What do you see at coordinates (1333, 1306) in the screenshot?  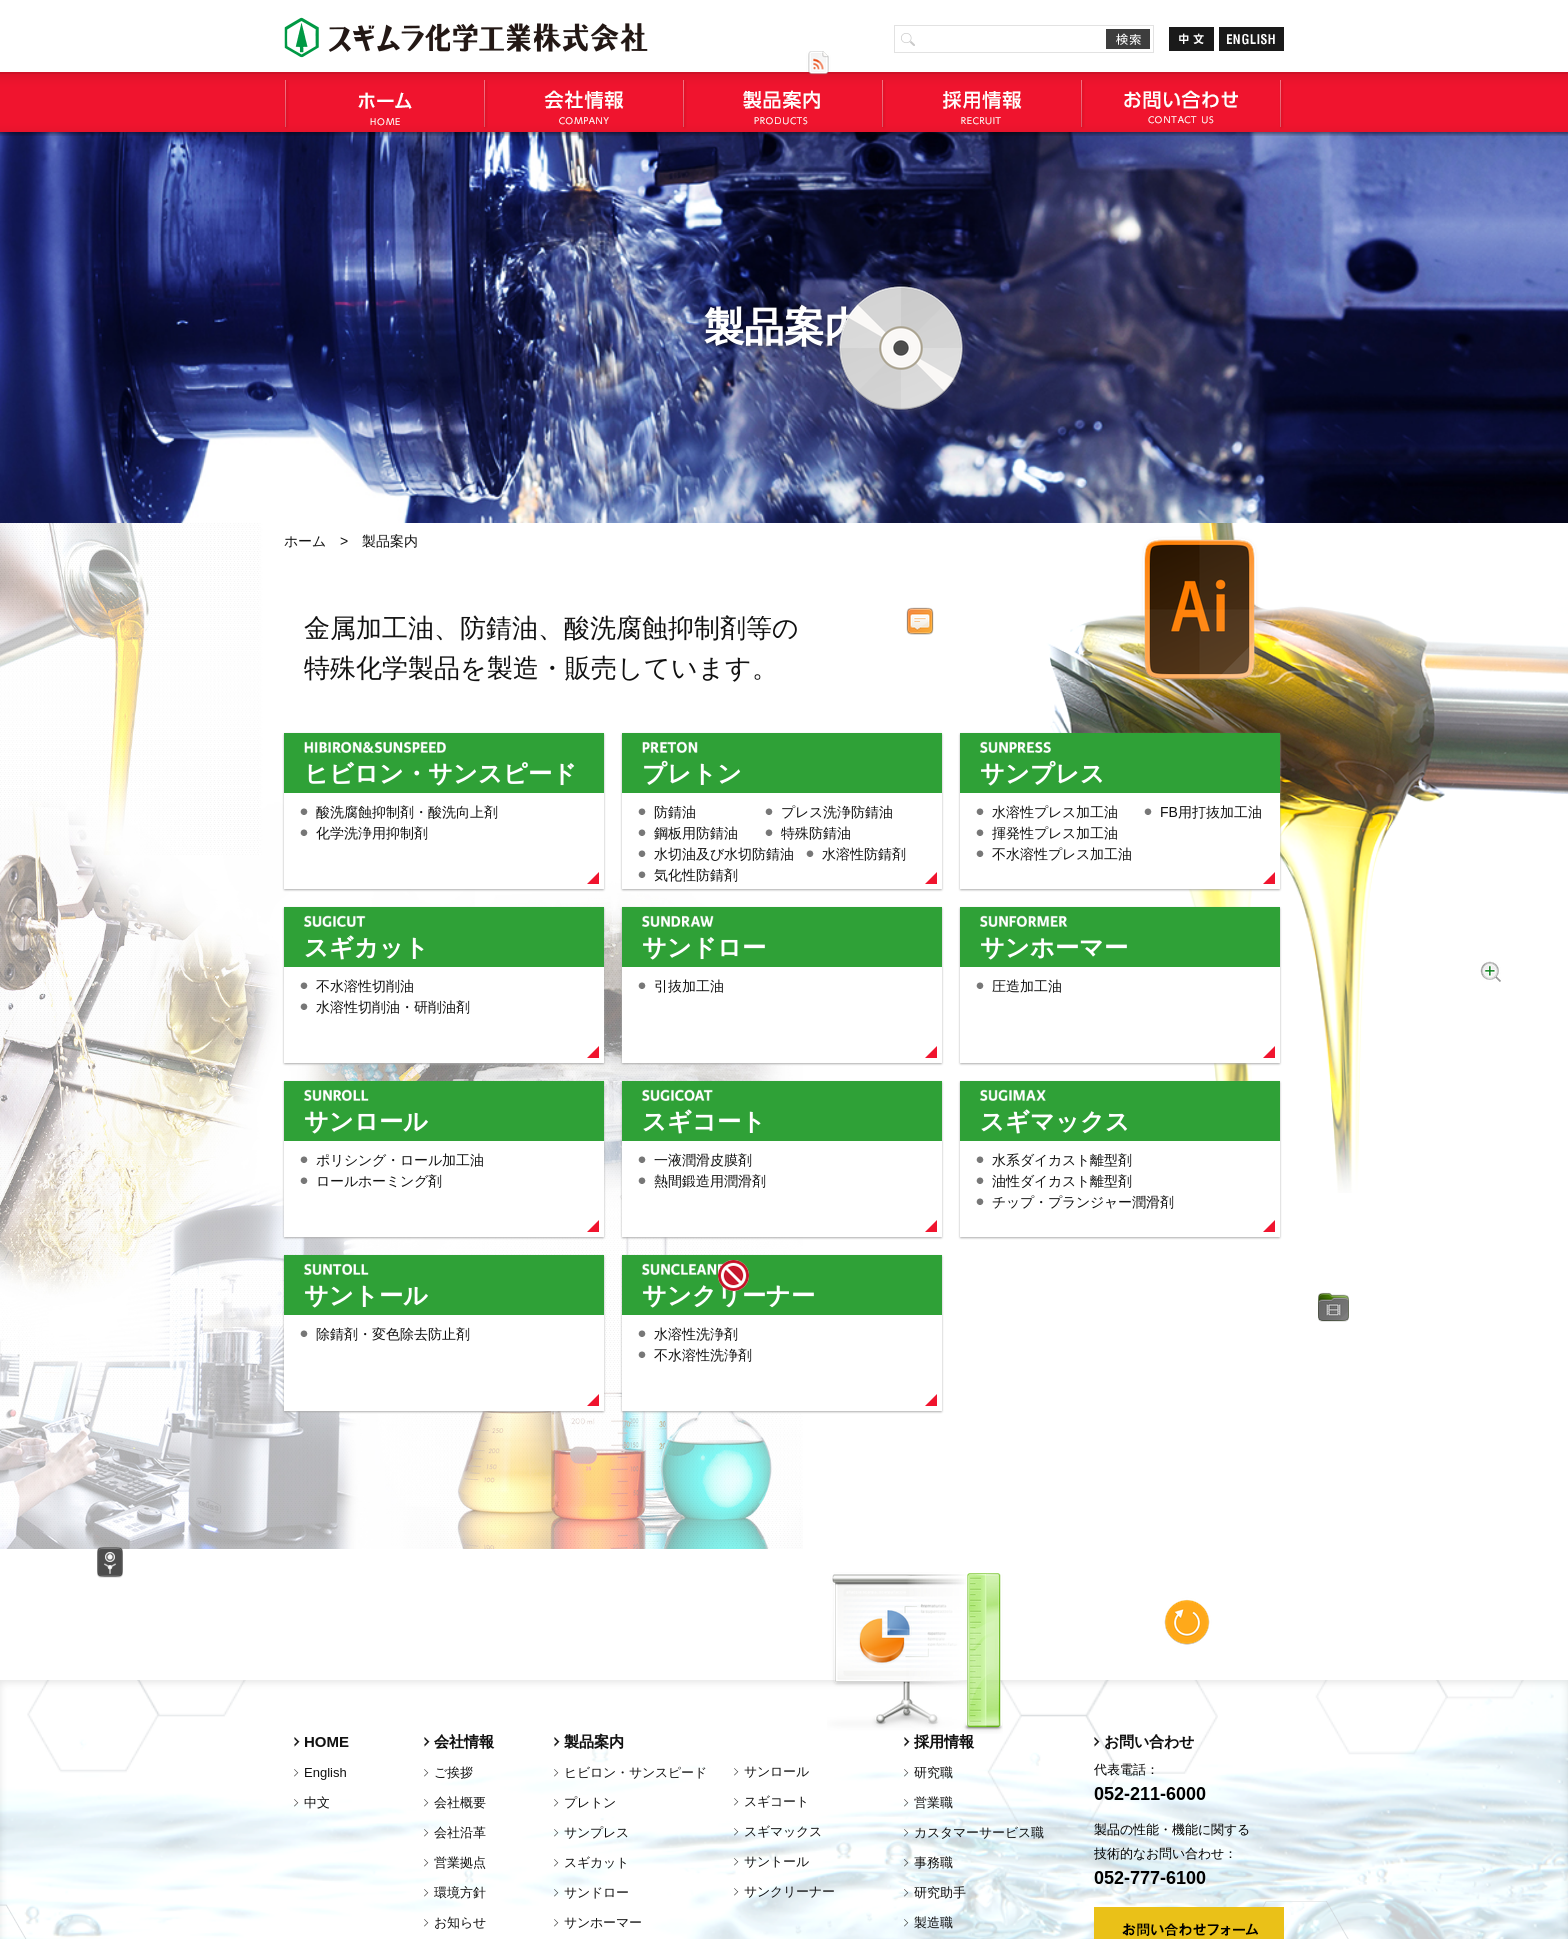 I see `open your videos folder` at bounding box center [1333, 1306].